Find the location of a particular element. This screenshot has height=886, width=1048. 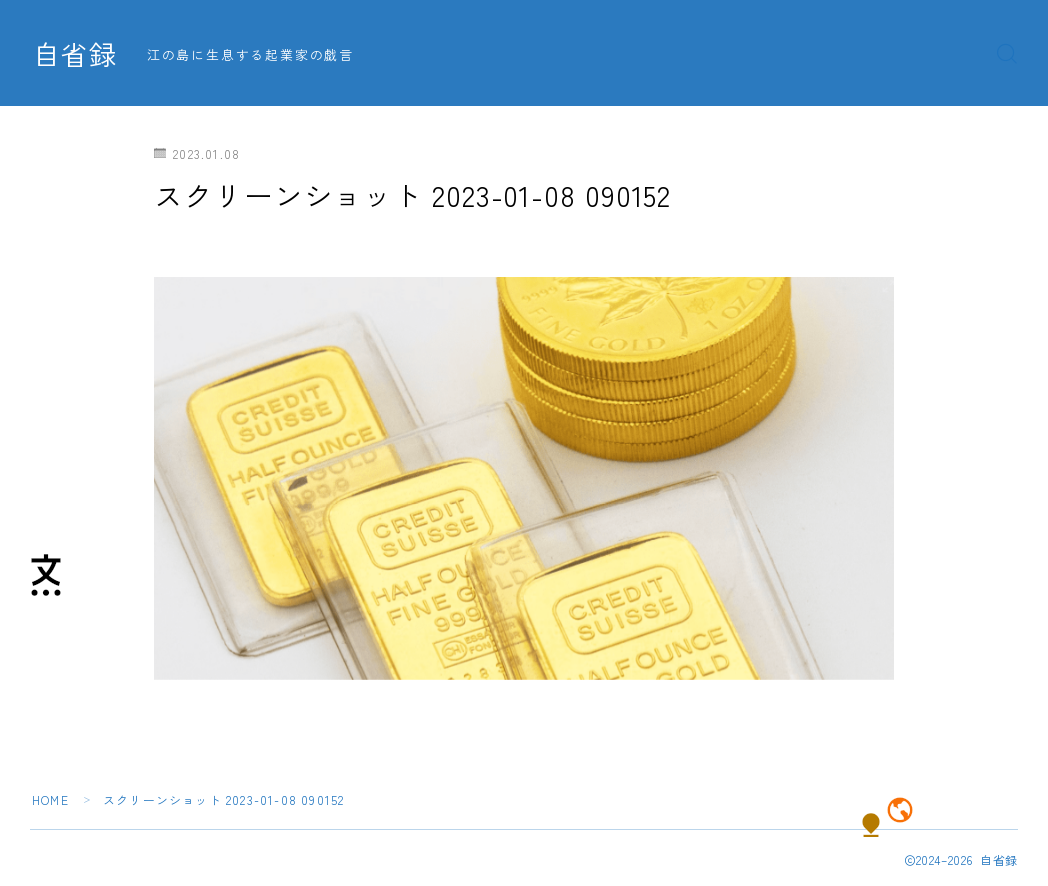

switch to global or worldwide view is located at coordinates (900, 810).